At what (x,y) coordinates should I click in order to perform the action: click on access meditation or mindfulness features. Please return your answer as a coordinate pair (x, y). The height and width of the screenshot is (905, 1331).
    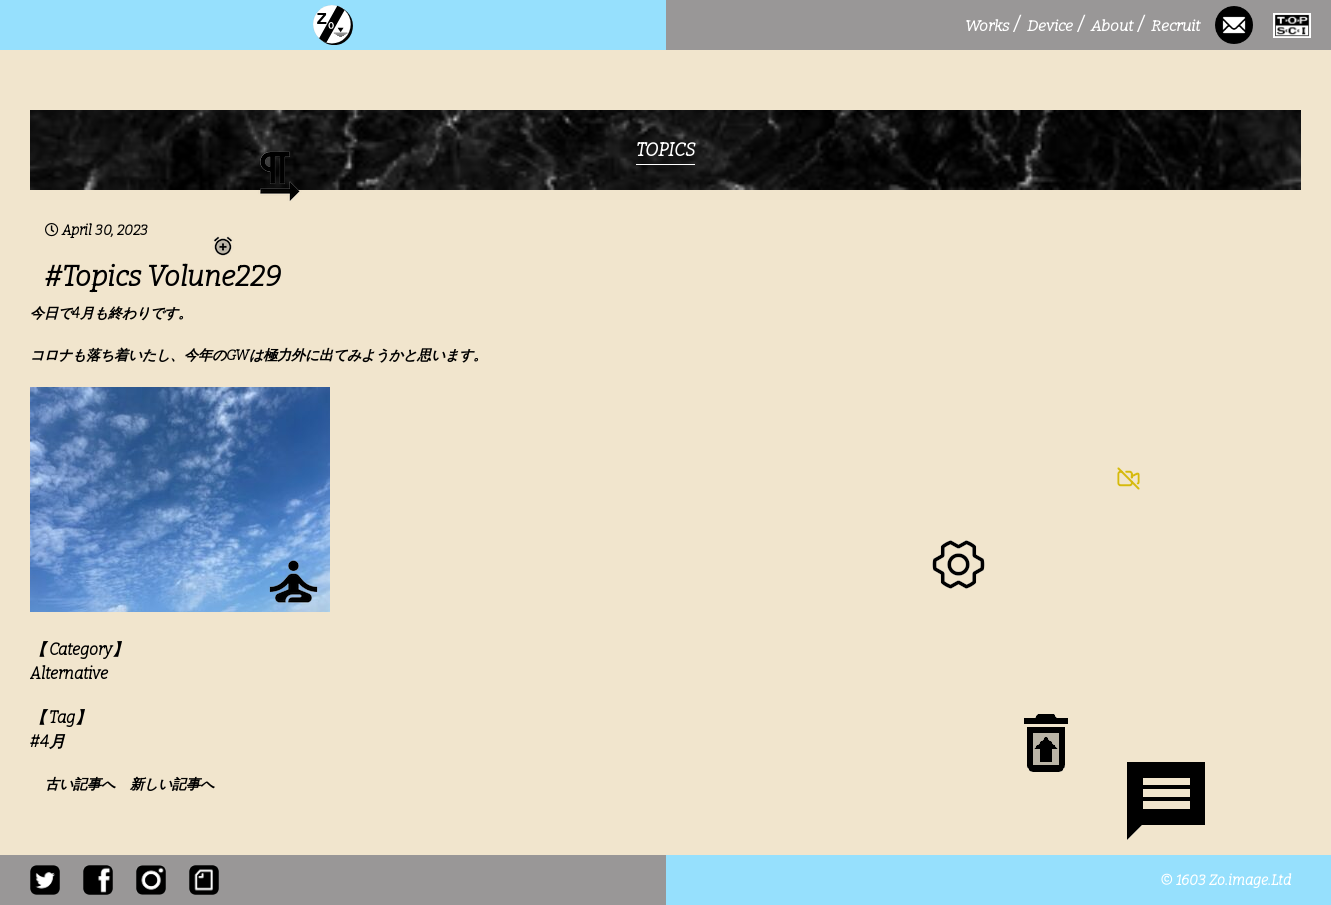
    Looking at the image, I should click on (293, 581).